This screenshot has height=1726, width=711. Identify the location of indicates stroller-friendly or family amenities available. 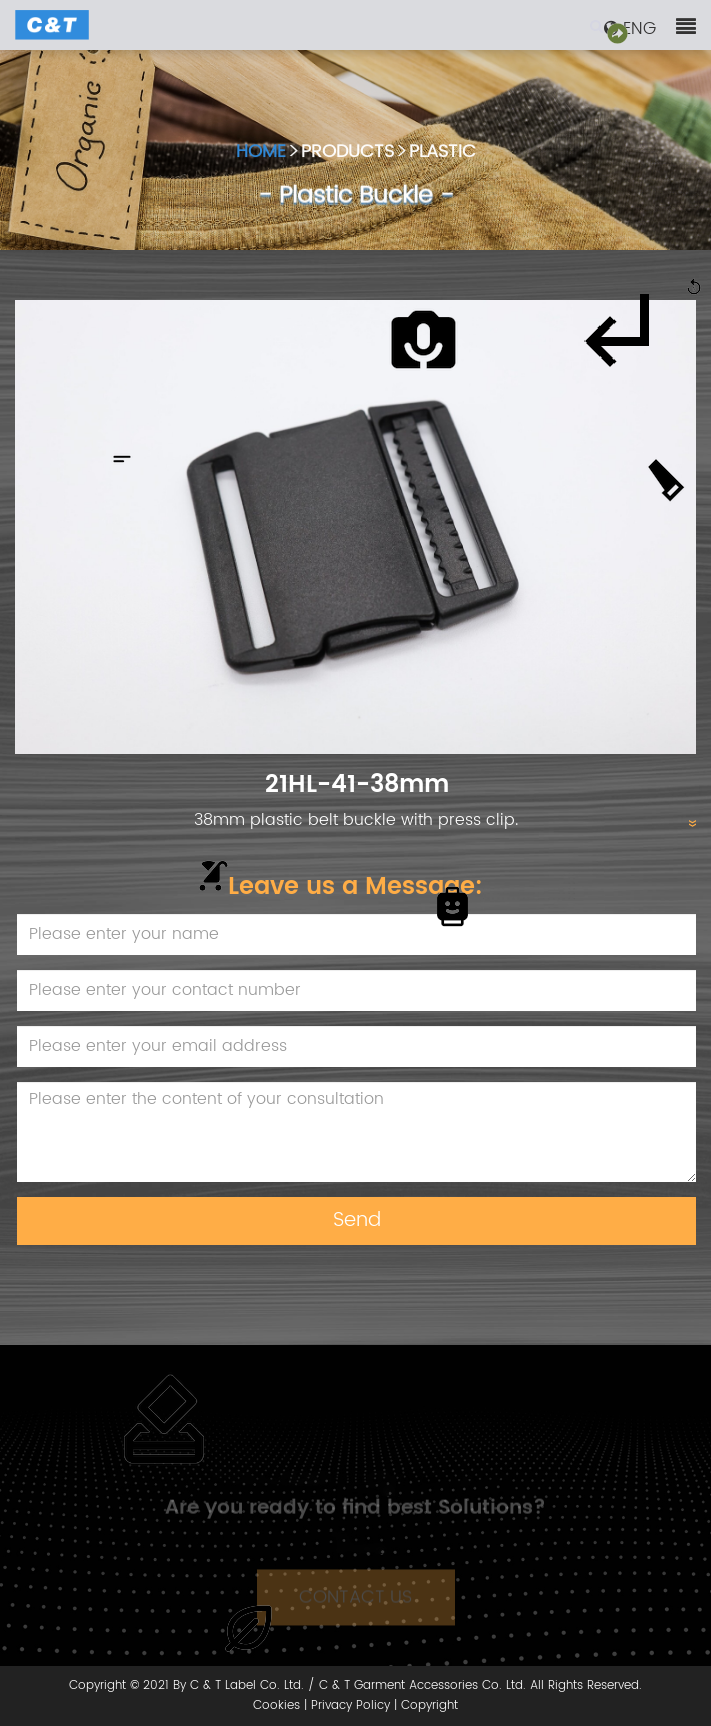
(212, 875).